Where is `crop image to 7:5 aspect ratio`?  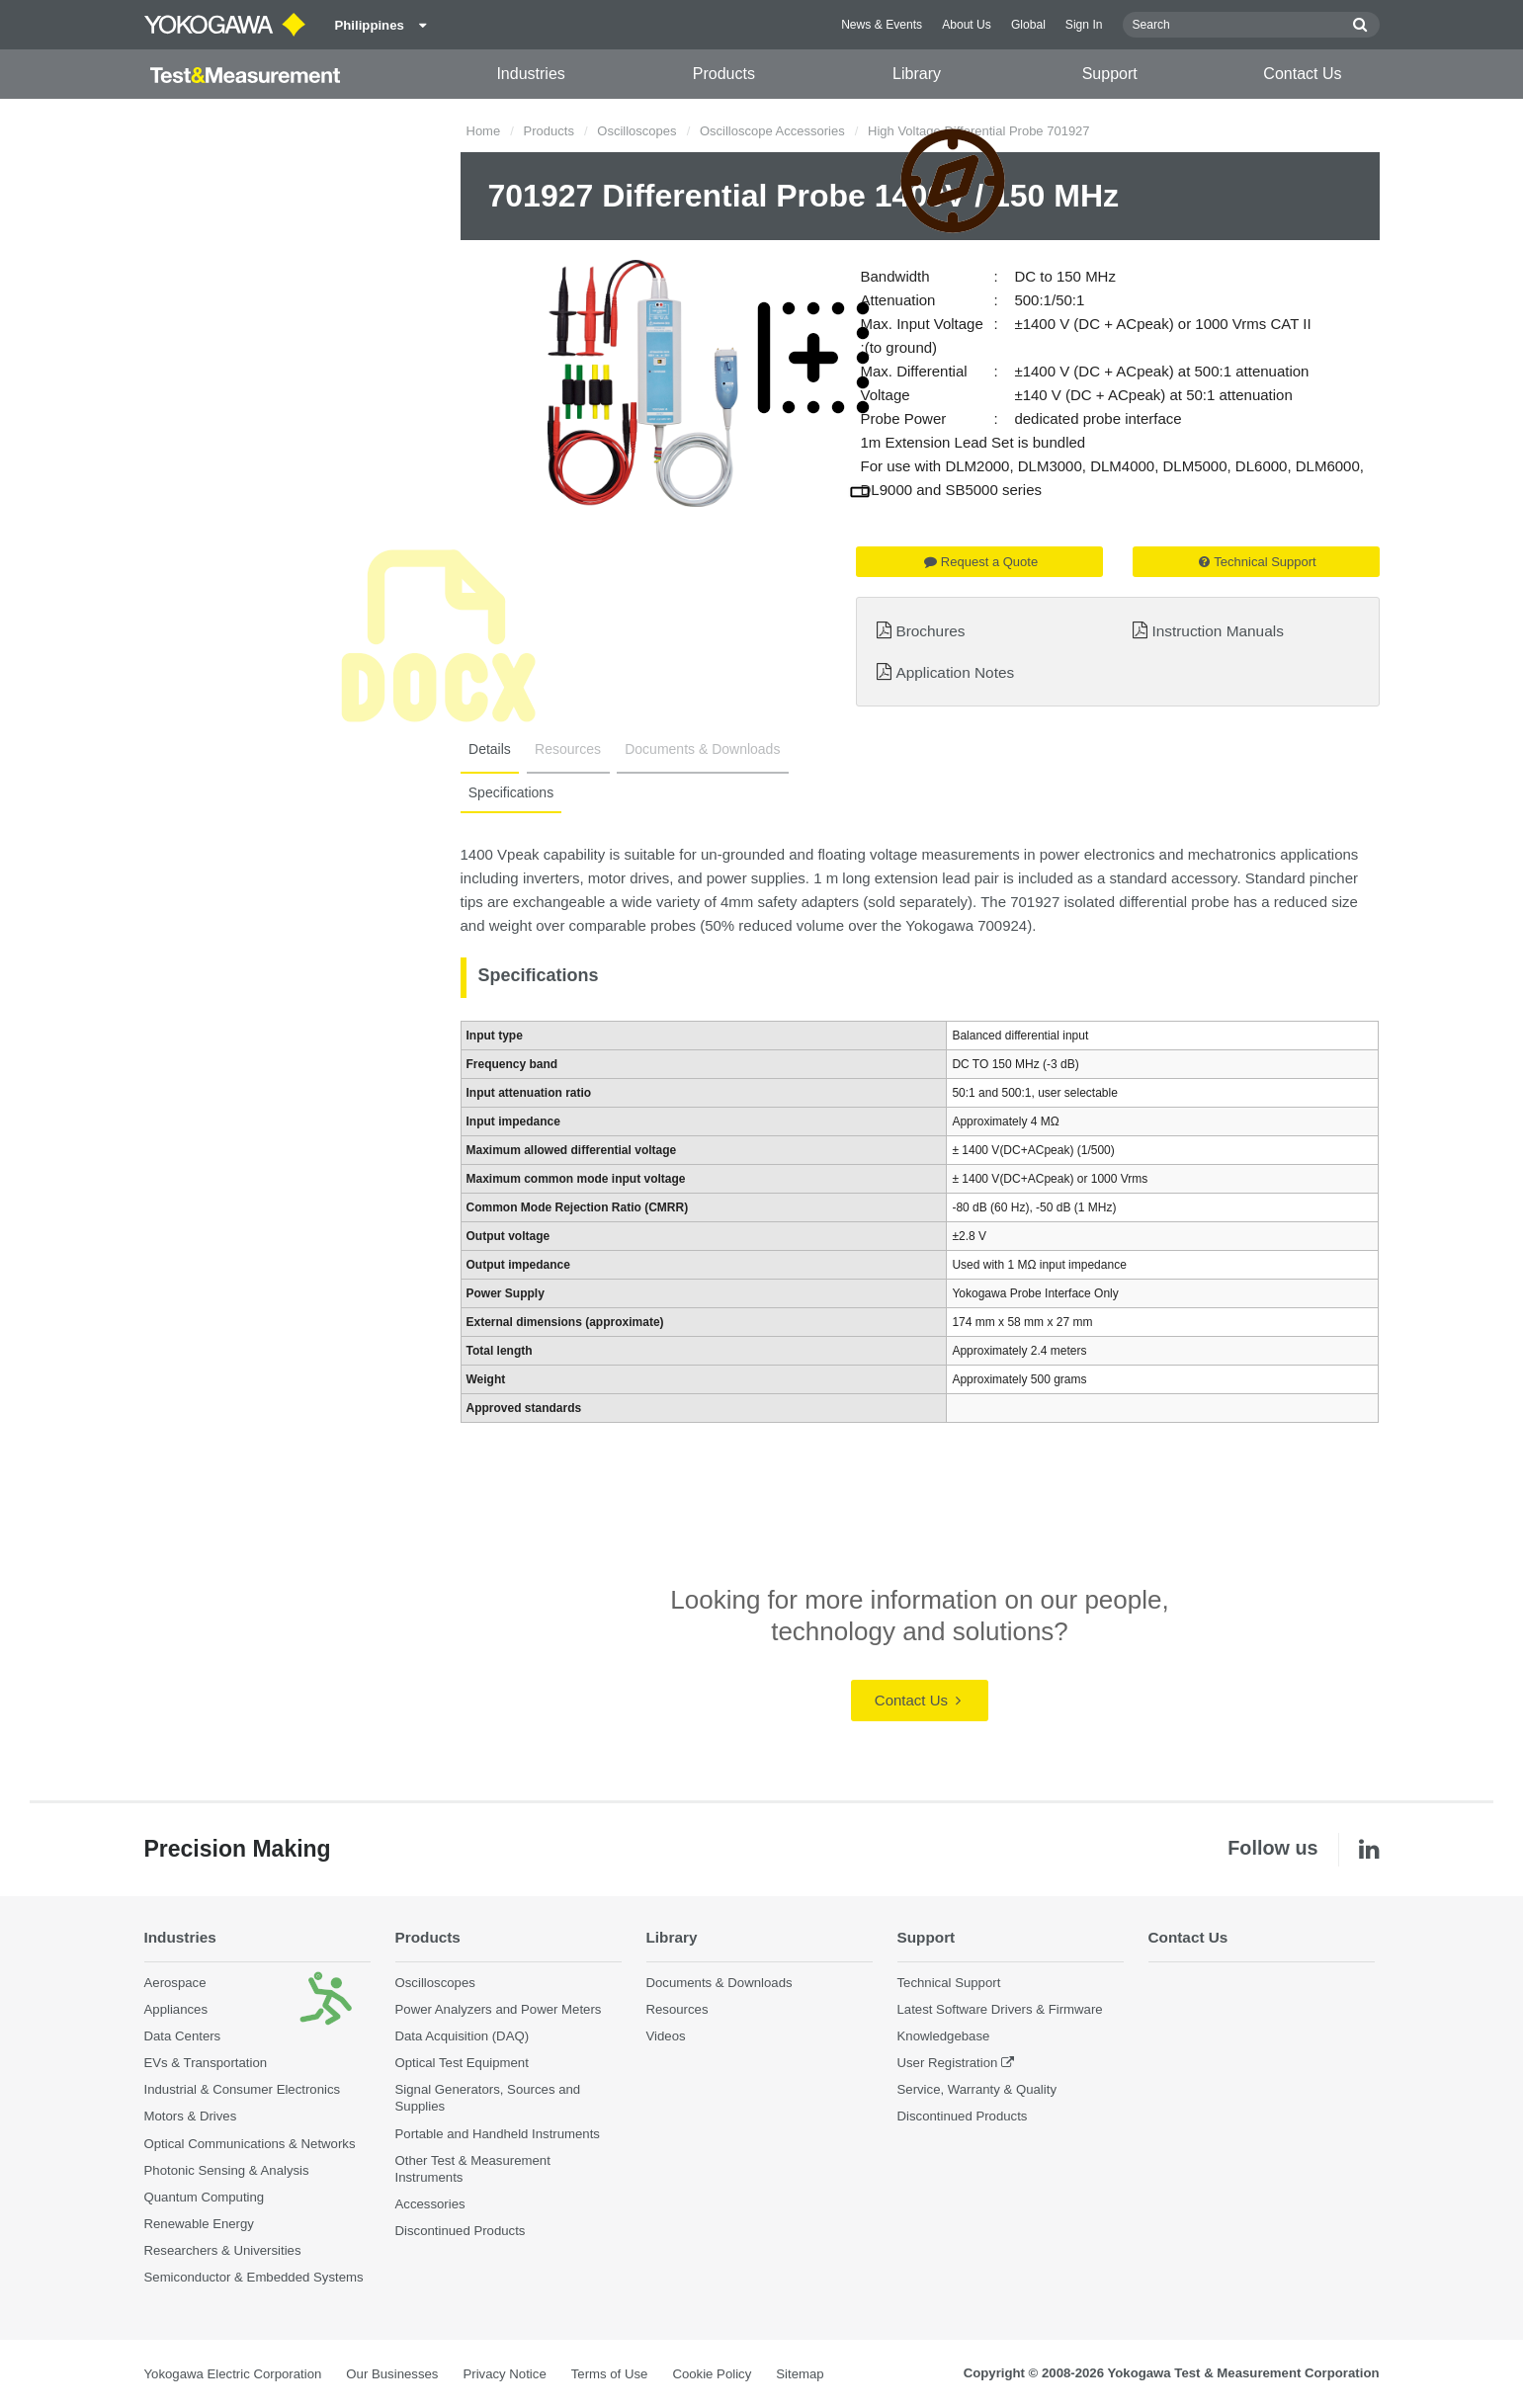 crop image to 7:5 aspect ratio is located at coordinates (860, 492).